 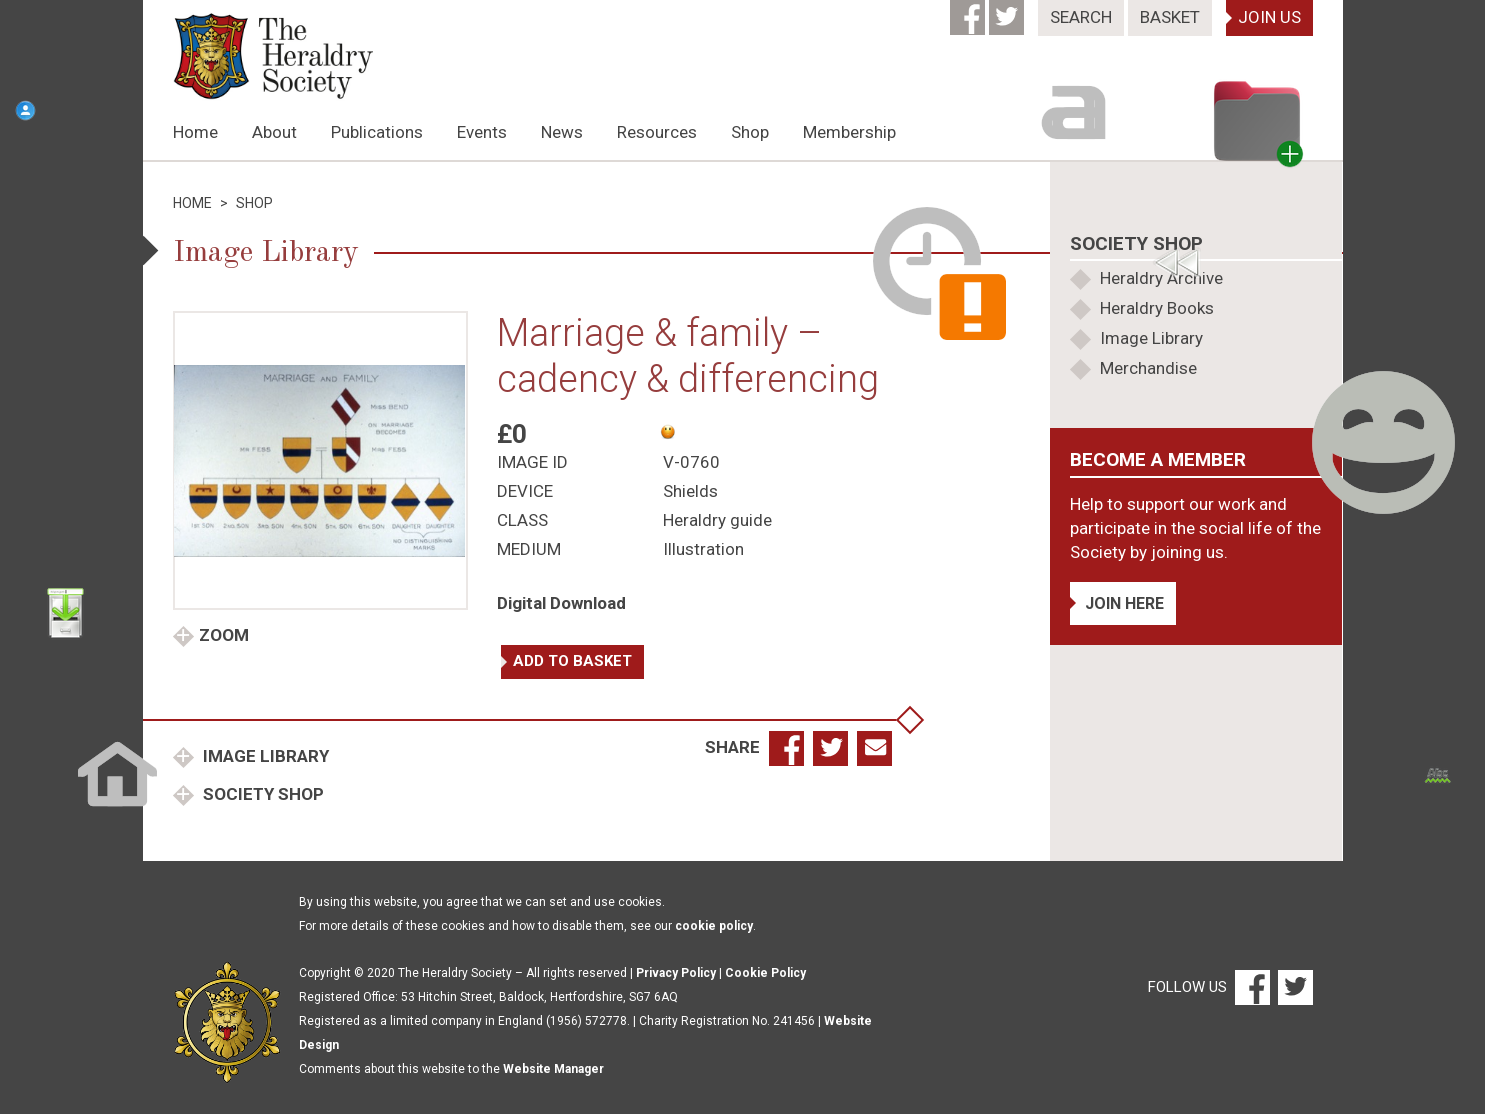 I want to click on react to a message with laughter, so click(x=1383, y=442).